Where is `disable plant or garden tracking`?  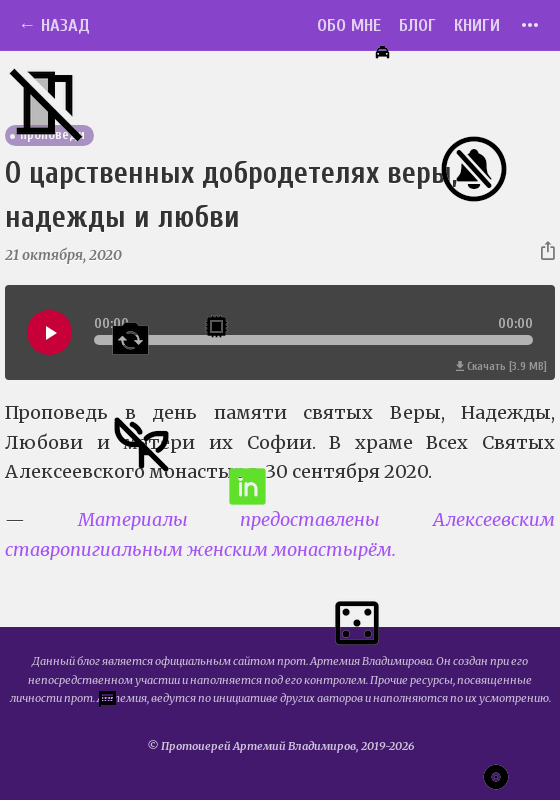
disable plant or garden tracking is located at coordinates (141, 444).